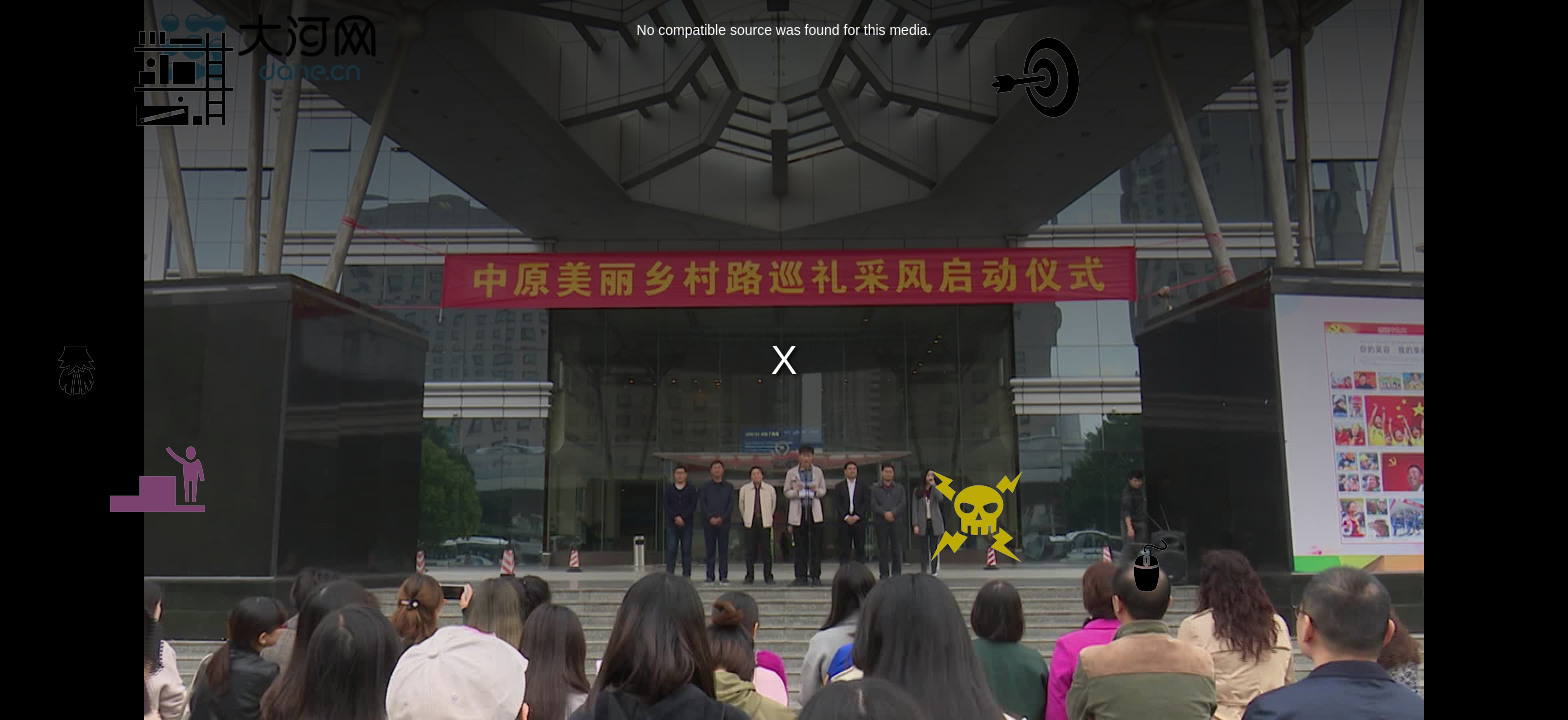  I want to click on indicates a powerful attack or special ability, so click(976, 516).